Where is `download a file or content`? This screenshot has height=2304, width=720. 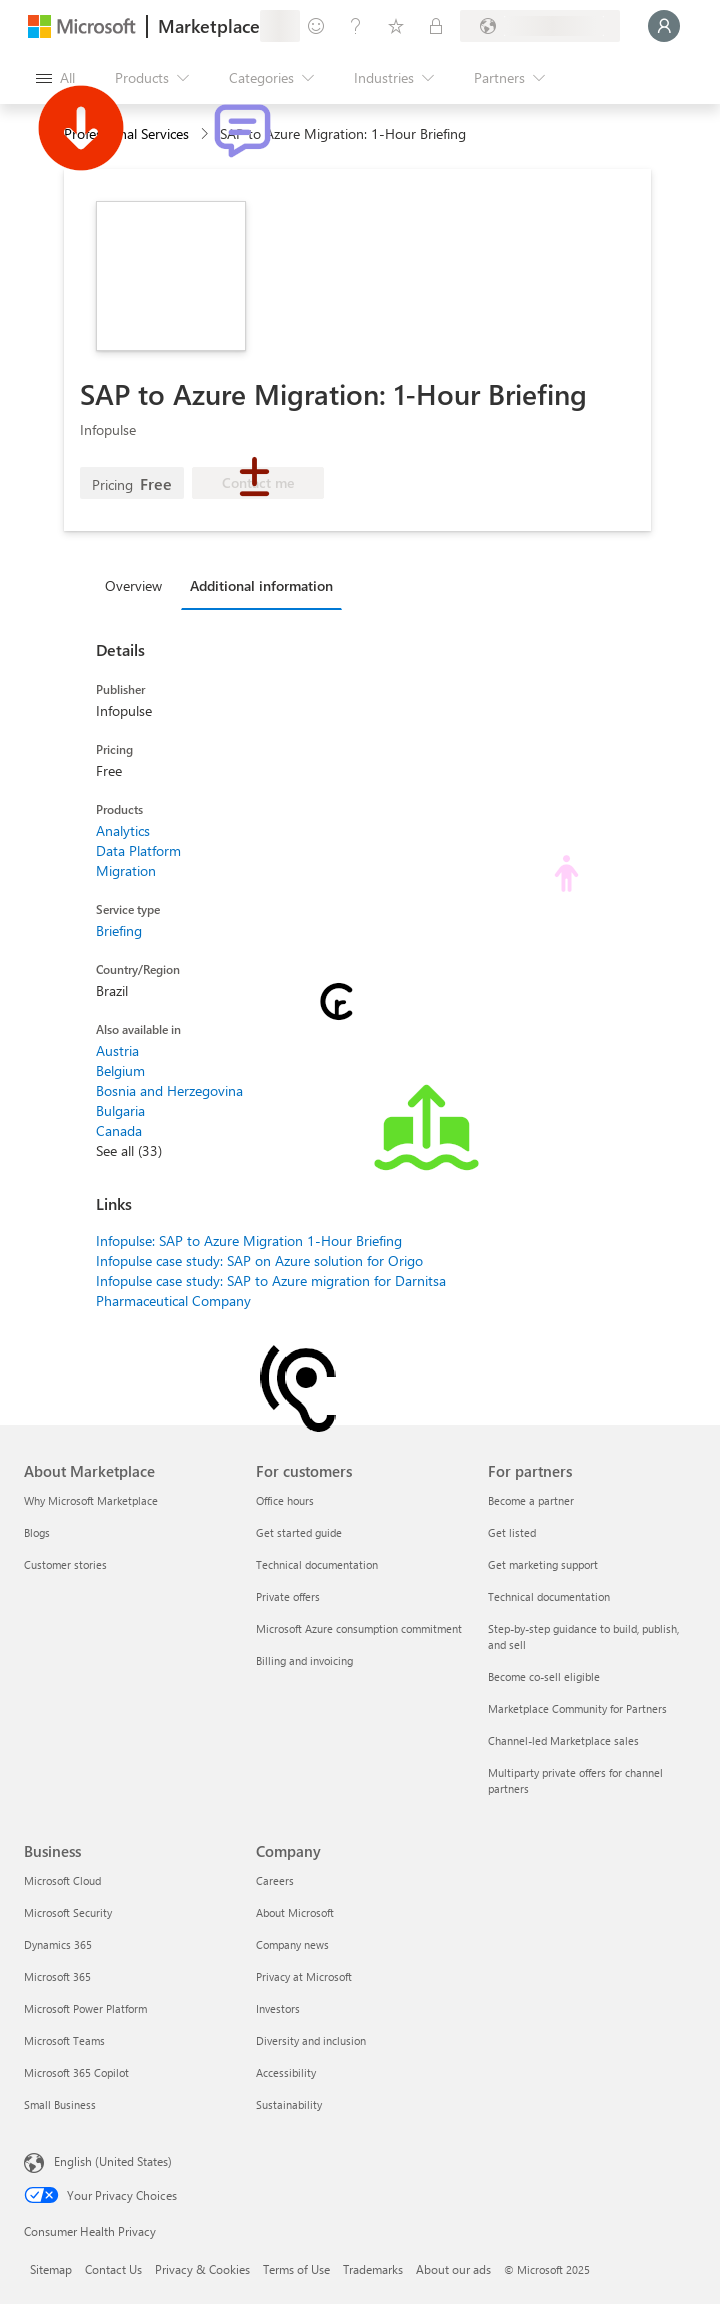
download a file or content is located at coordinates (81, 128).